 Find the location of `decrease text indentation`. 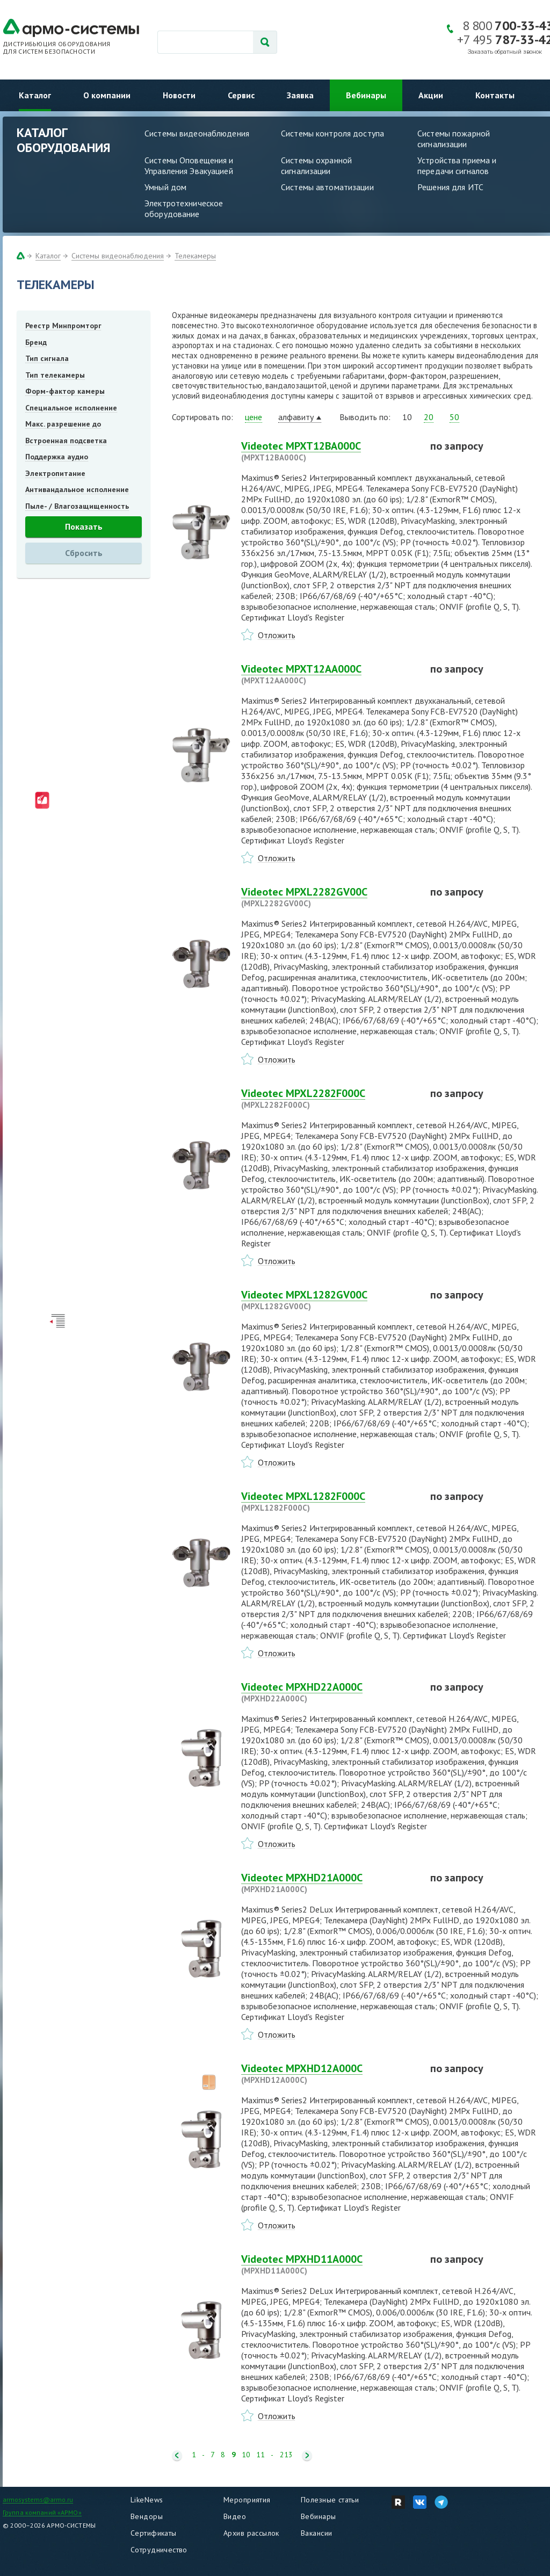

decrease text indentation is located at coordinates (57, 1321).